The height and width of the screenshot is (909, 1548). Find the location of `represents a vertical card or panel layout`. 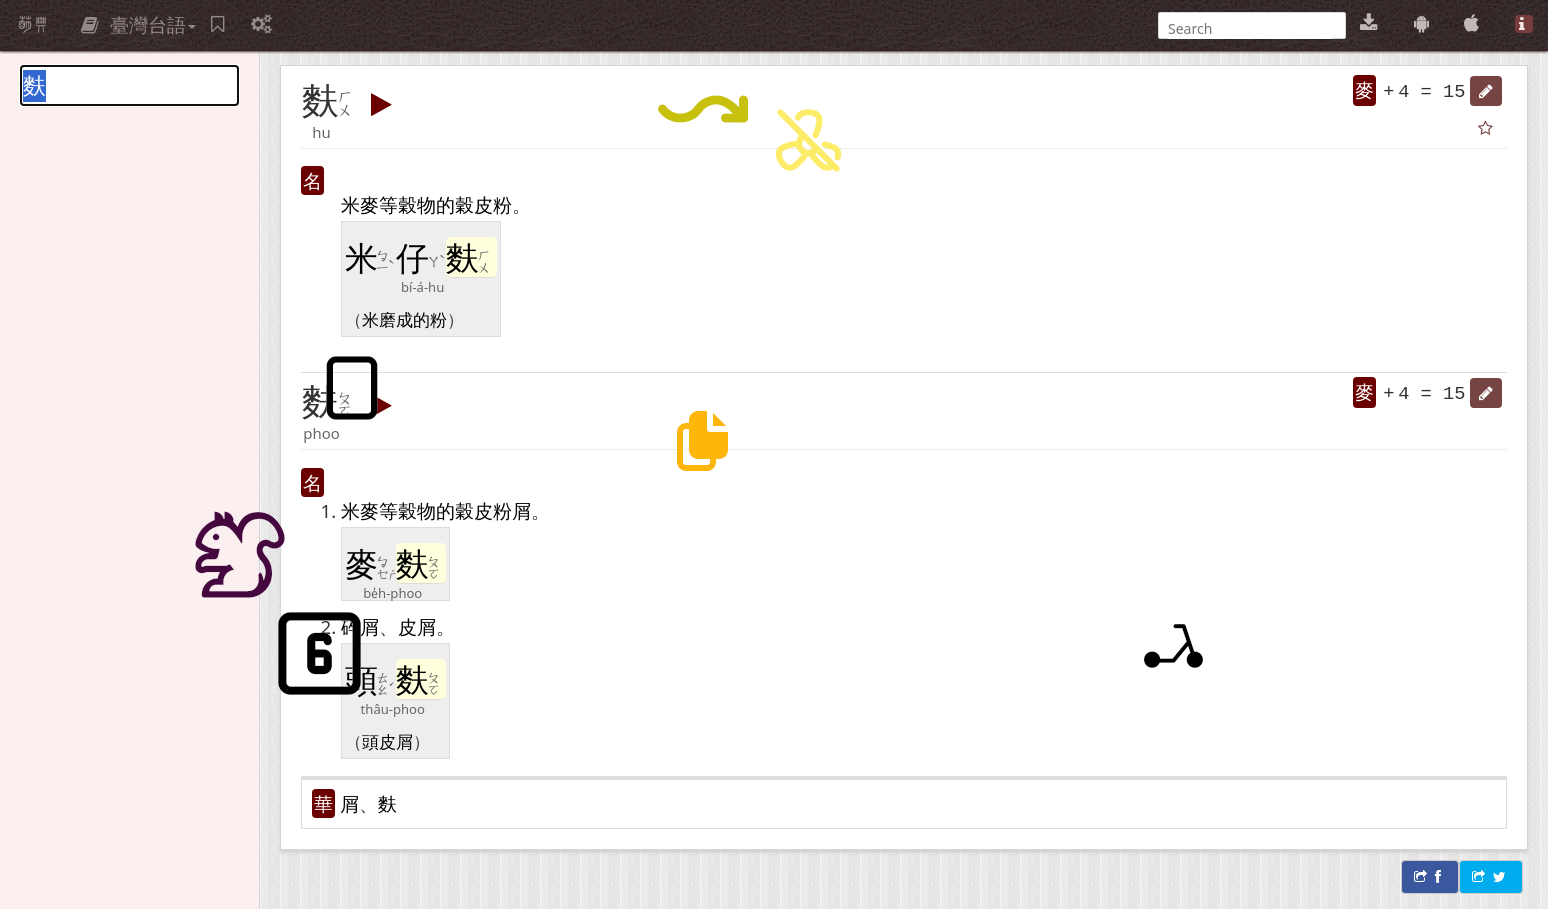

represents a vertical card or panel layout is located at coordinates (352, 388).